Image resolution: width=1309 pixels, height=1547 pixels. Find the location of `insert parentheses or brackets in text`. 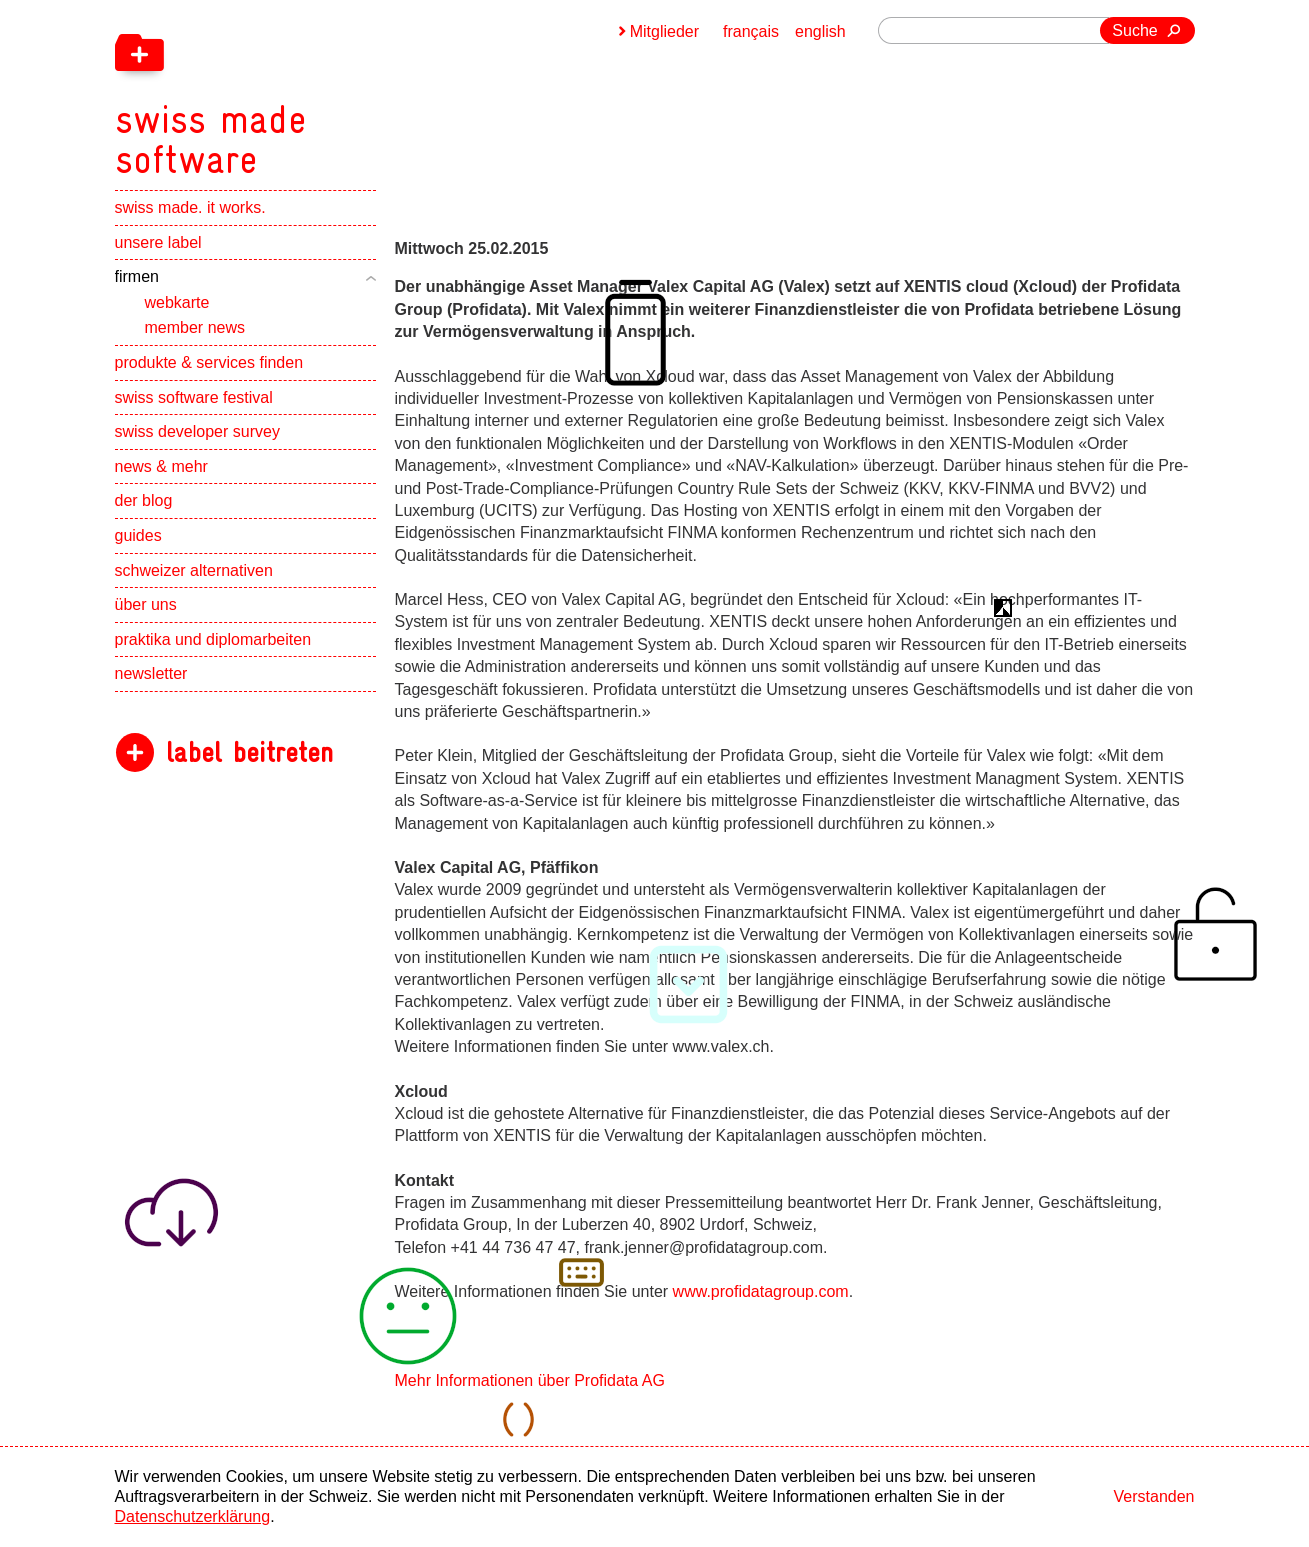

insert parentheses or brackets in text is located at coordinates (518, 1419).